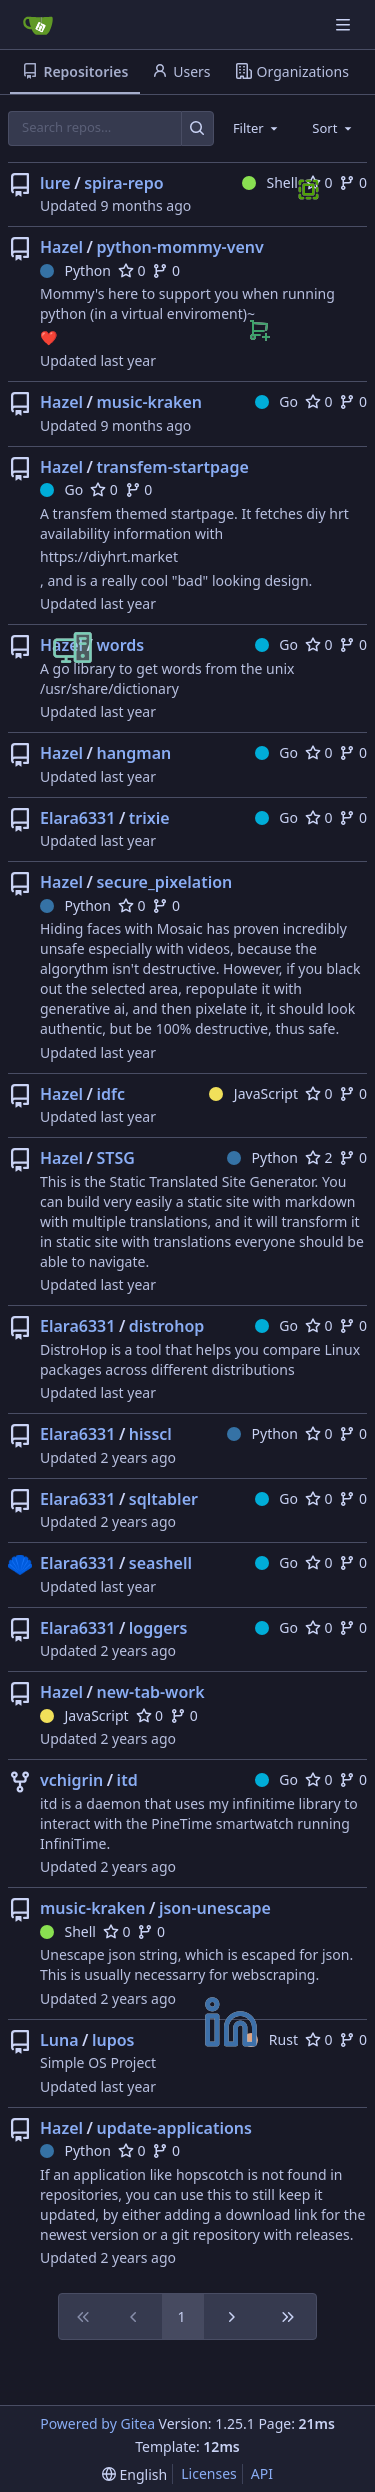 Image resolution: width=375 pixels, height=2492 pixels. What do you see at coordinates (259, 330) in the screenshot?
I see `add item to shopping cart` at bounding box center [259, 330].